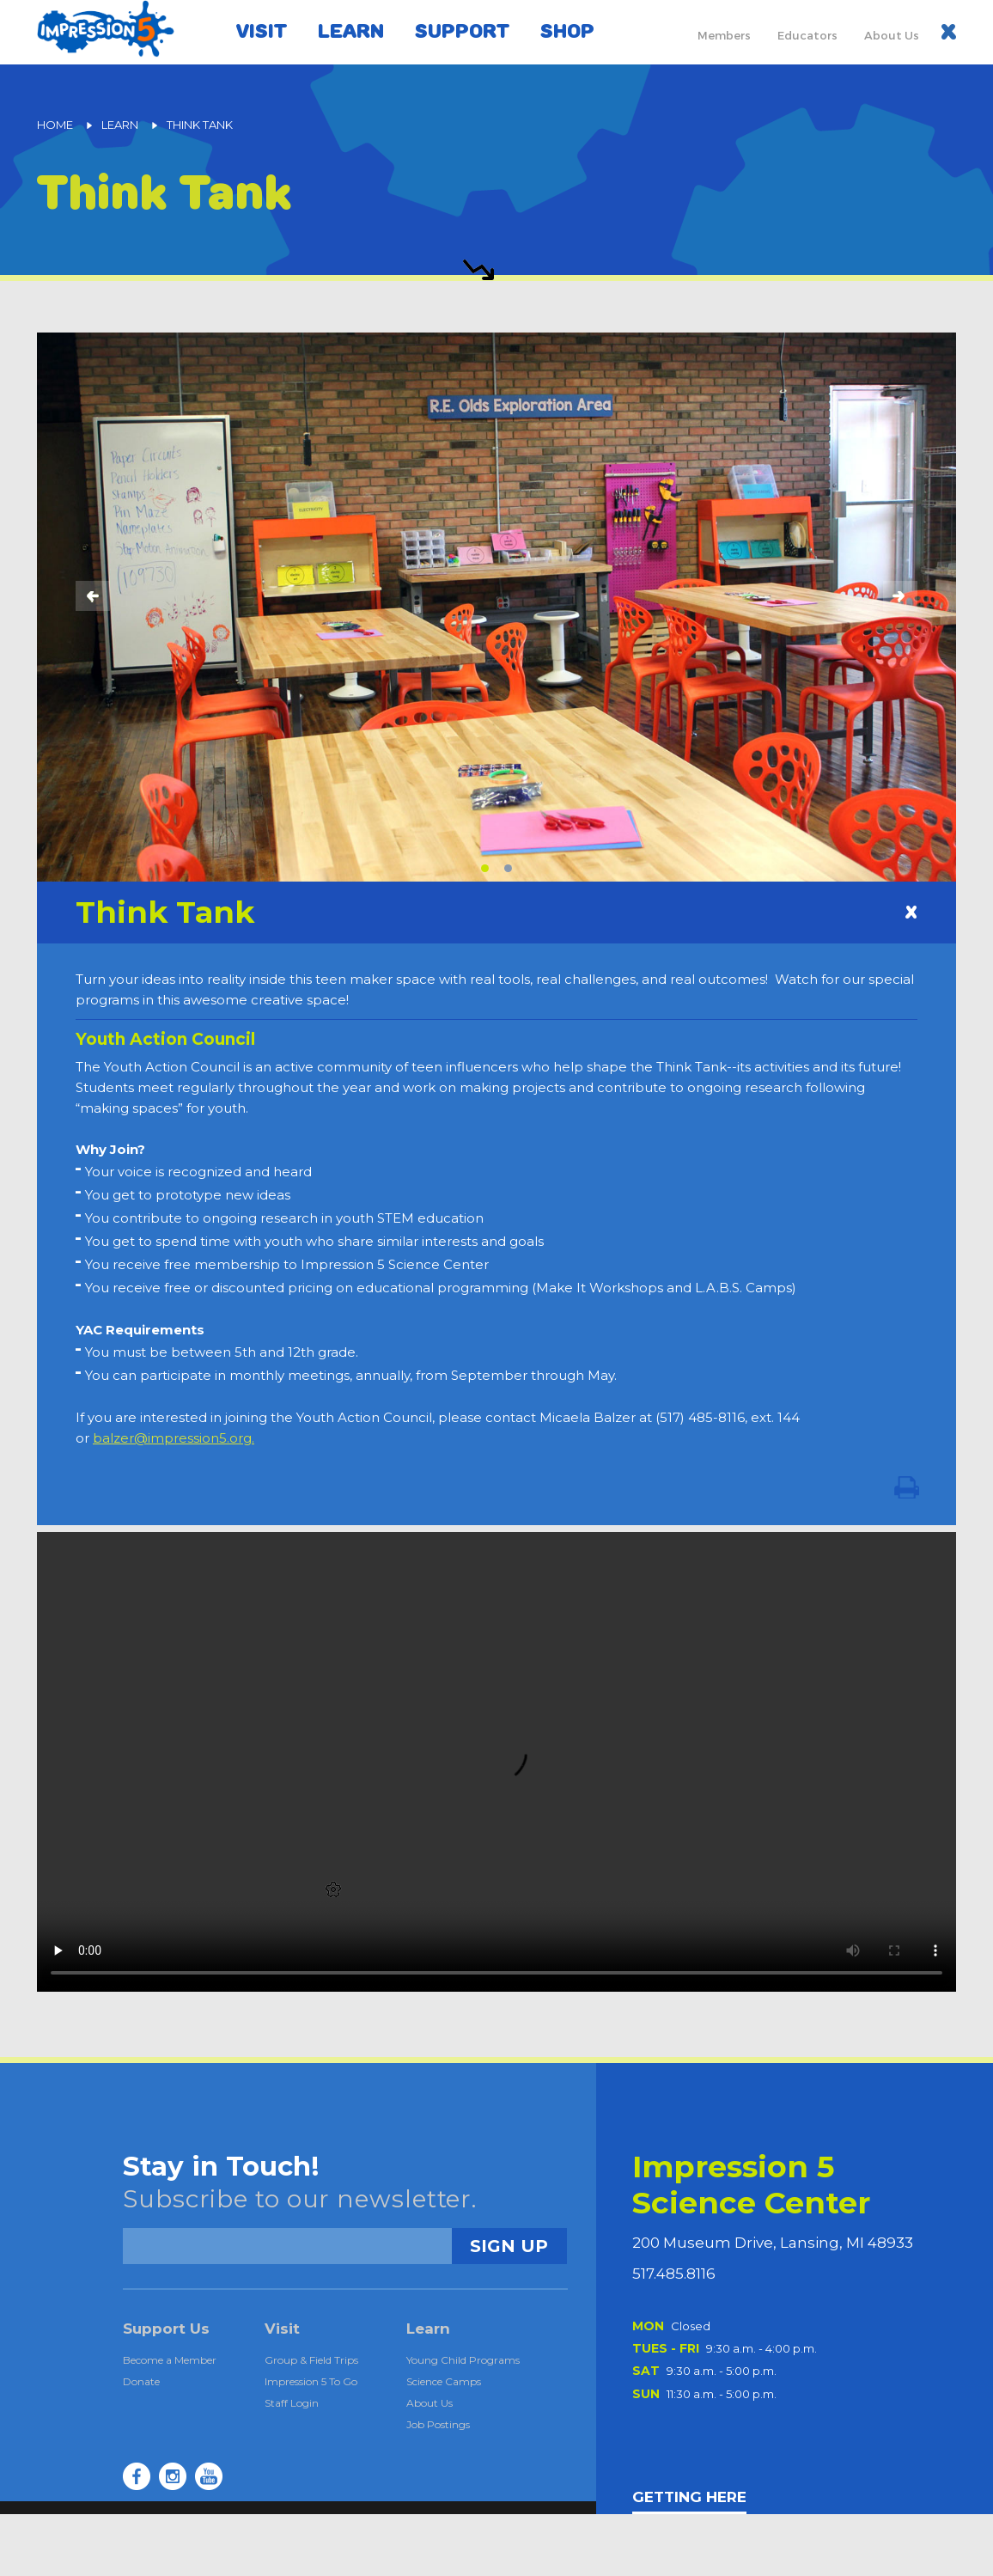 The height and width of the screenshot is (2576, 993). I want to click on indicates a downward trend or decline, so click(478, 270).